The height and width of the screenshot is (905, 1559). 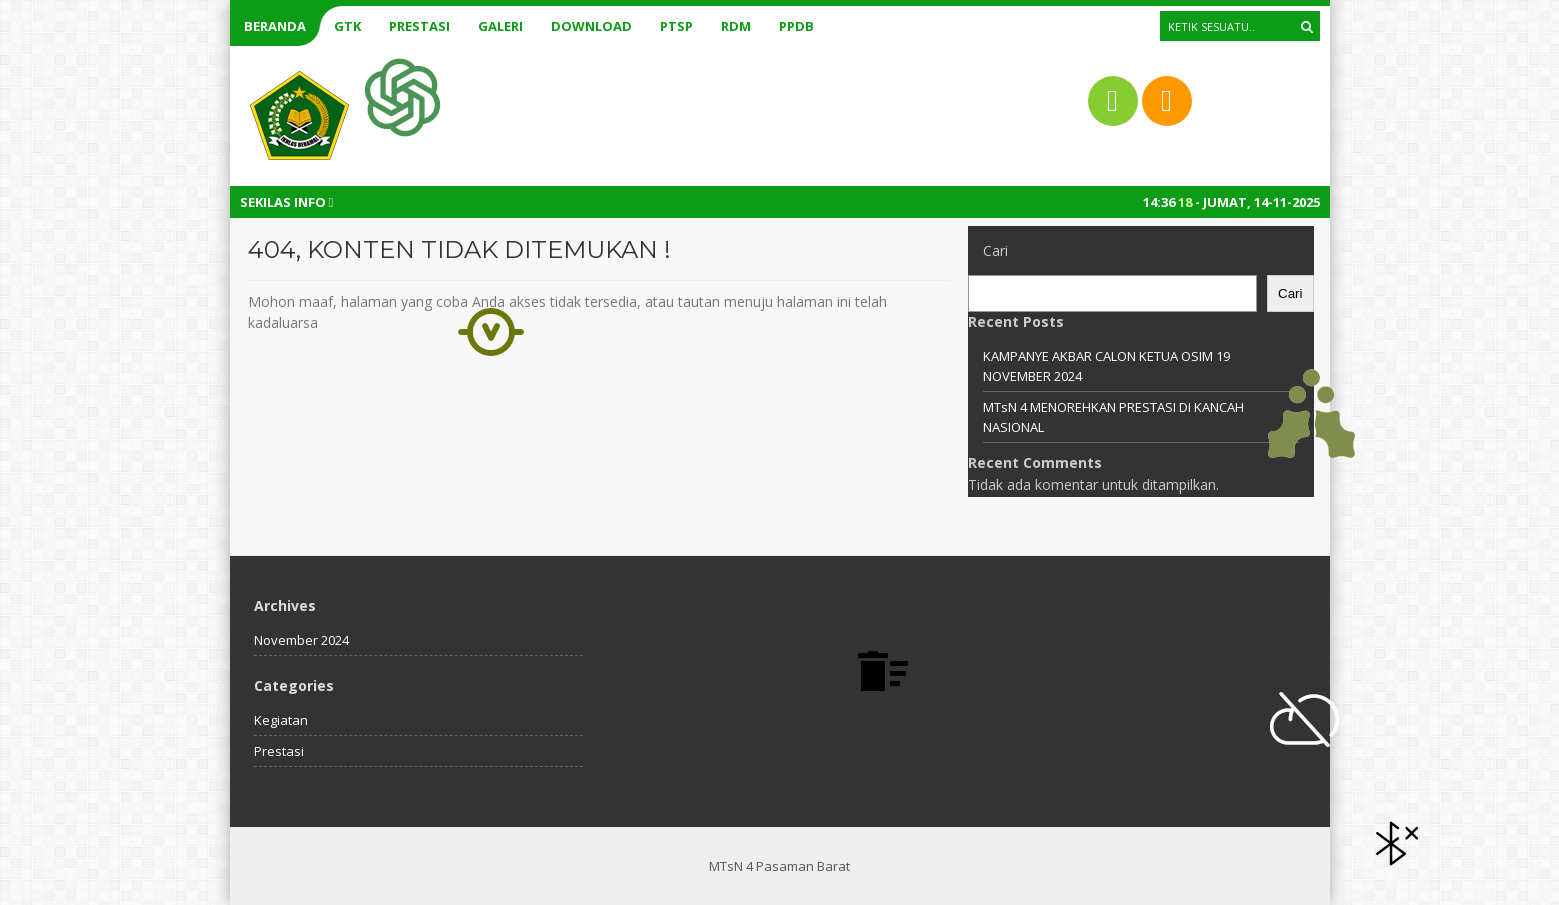 What do you see at coordinates (491, 332) in the screenshot?
I see `voltmeter component in a circuit diagram` at bounding box center [491, 332].